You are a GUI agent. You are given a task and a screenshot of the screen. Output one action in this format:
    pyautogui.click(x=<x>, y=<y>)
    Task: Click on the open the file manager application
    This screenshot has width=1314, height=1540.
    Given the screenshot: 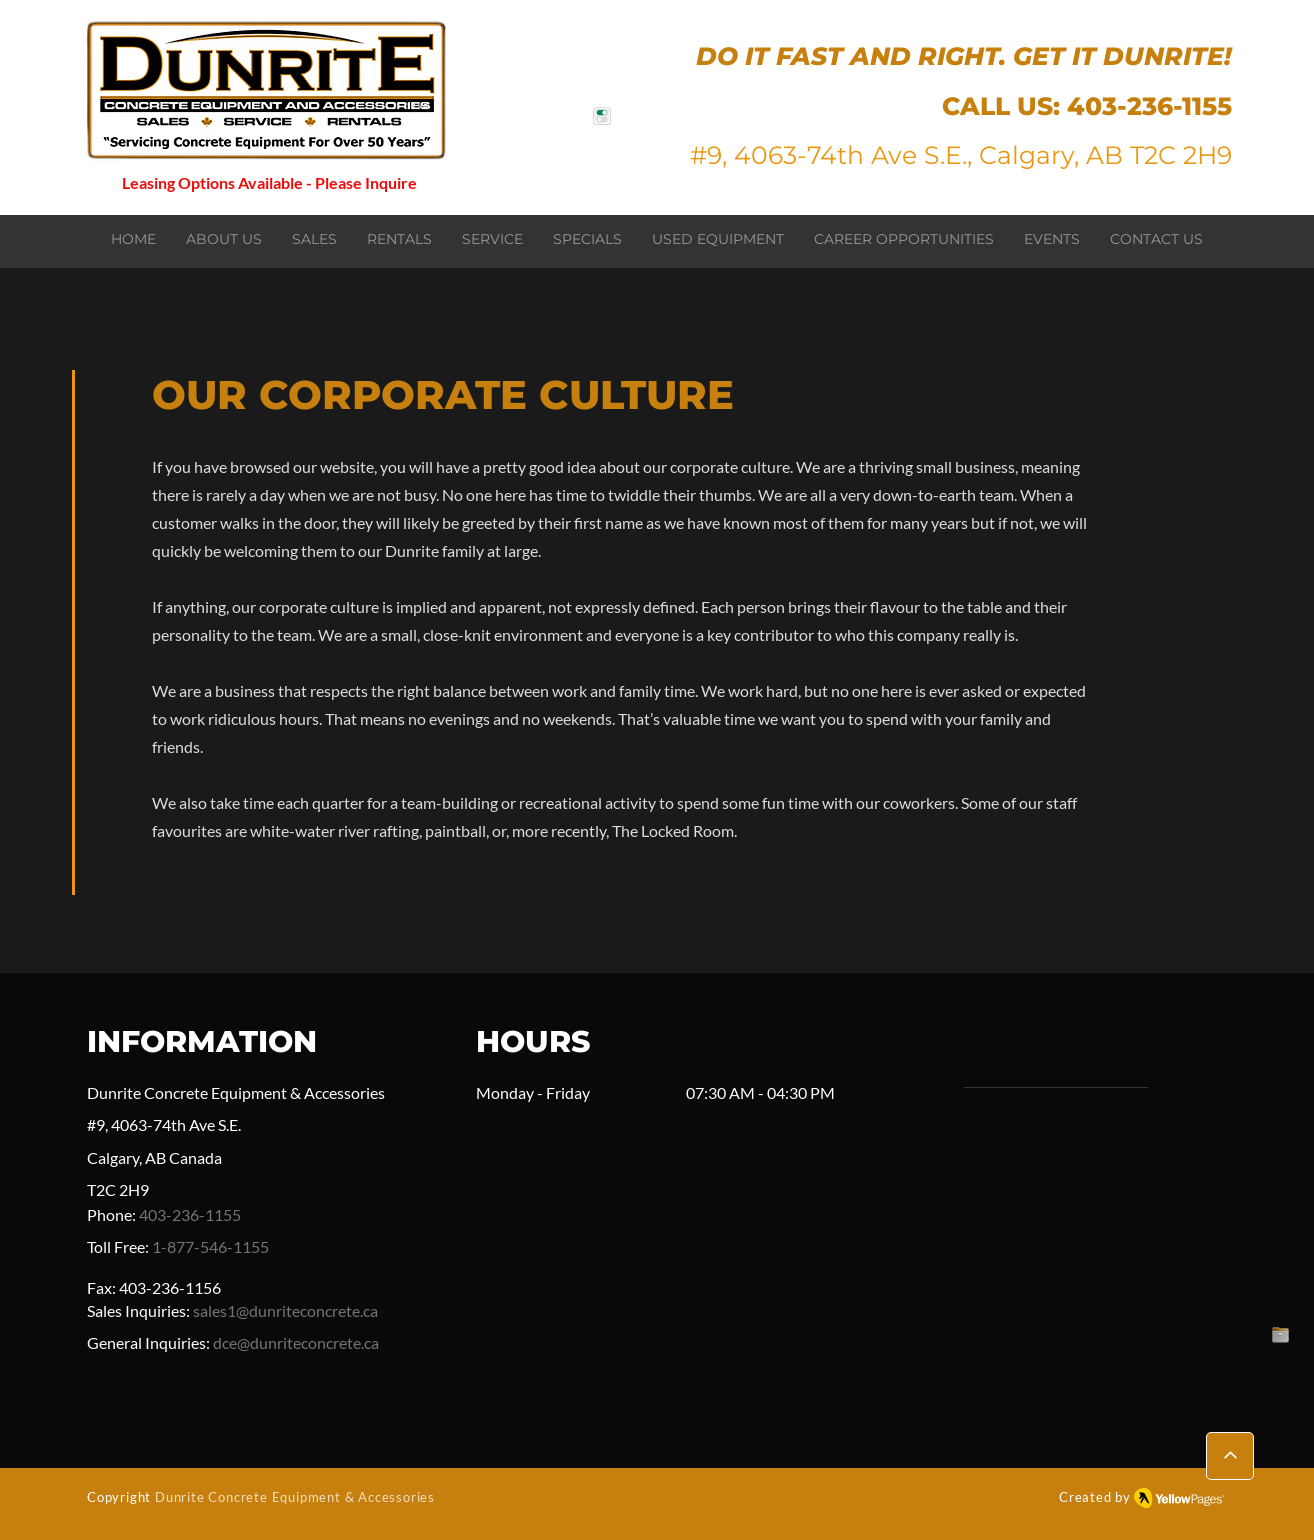 What is the action you would take?
    pyautogui.click(x=1280, y=1334)
    